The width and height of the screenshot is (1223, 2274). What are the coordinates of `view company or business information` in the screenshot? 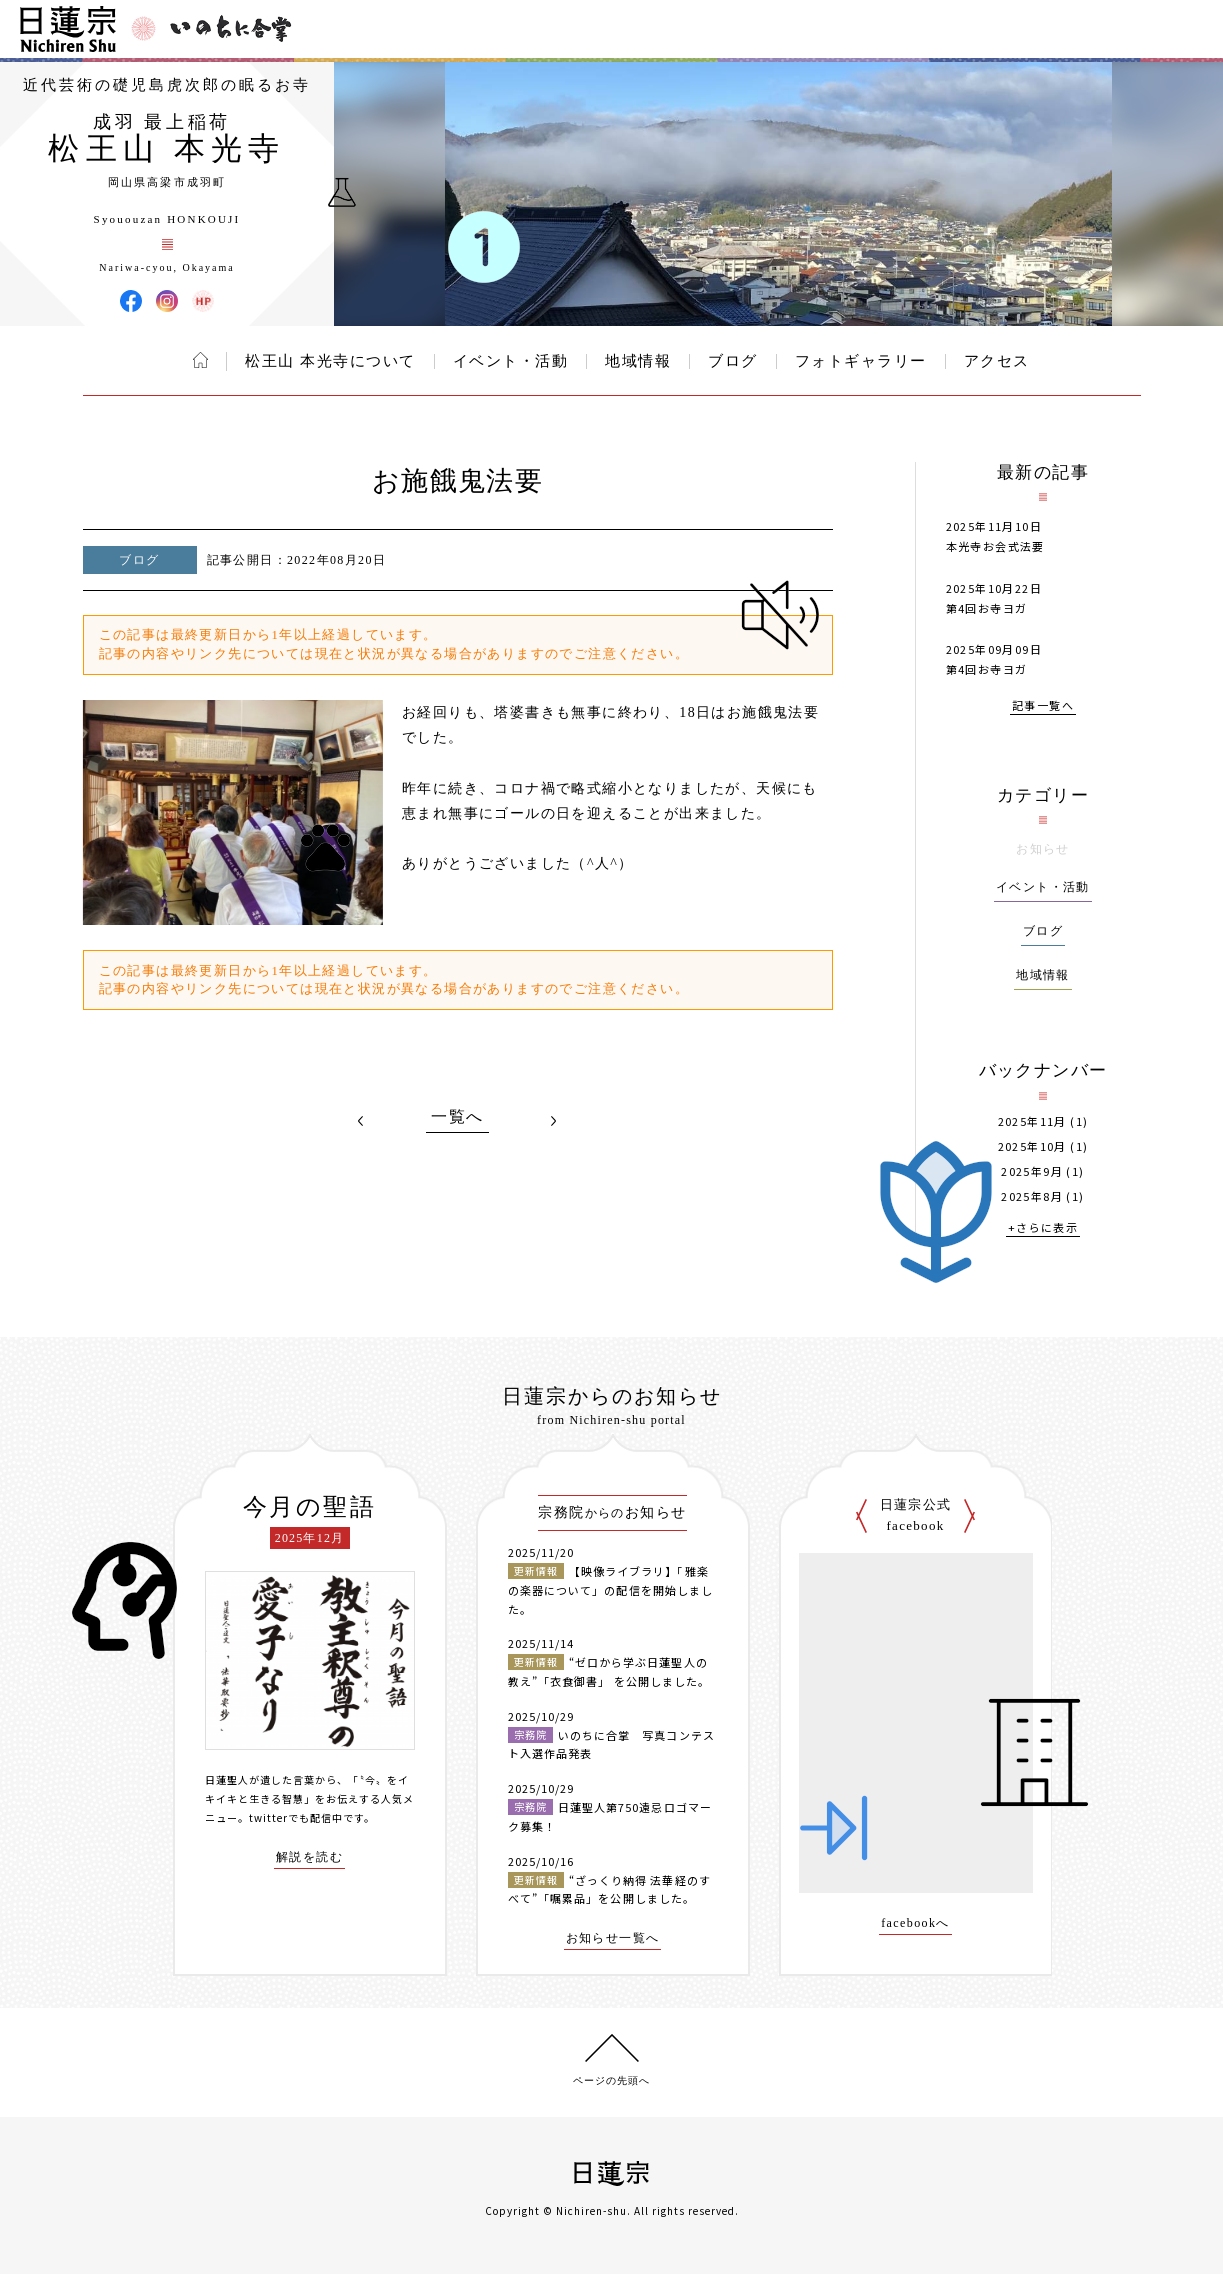 It's located at (1034, 1752).